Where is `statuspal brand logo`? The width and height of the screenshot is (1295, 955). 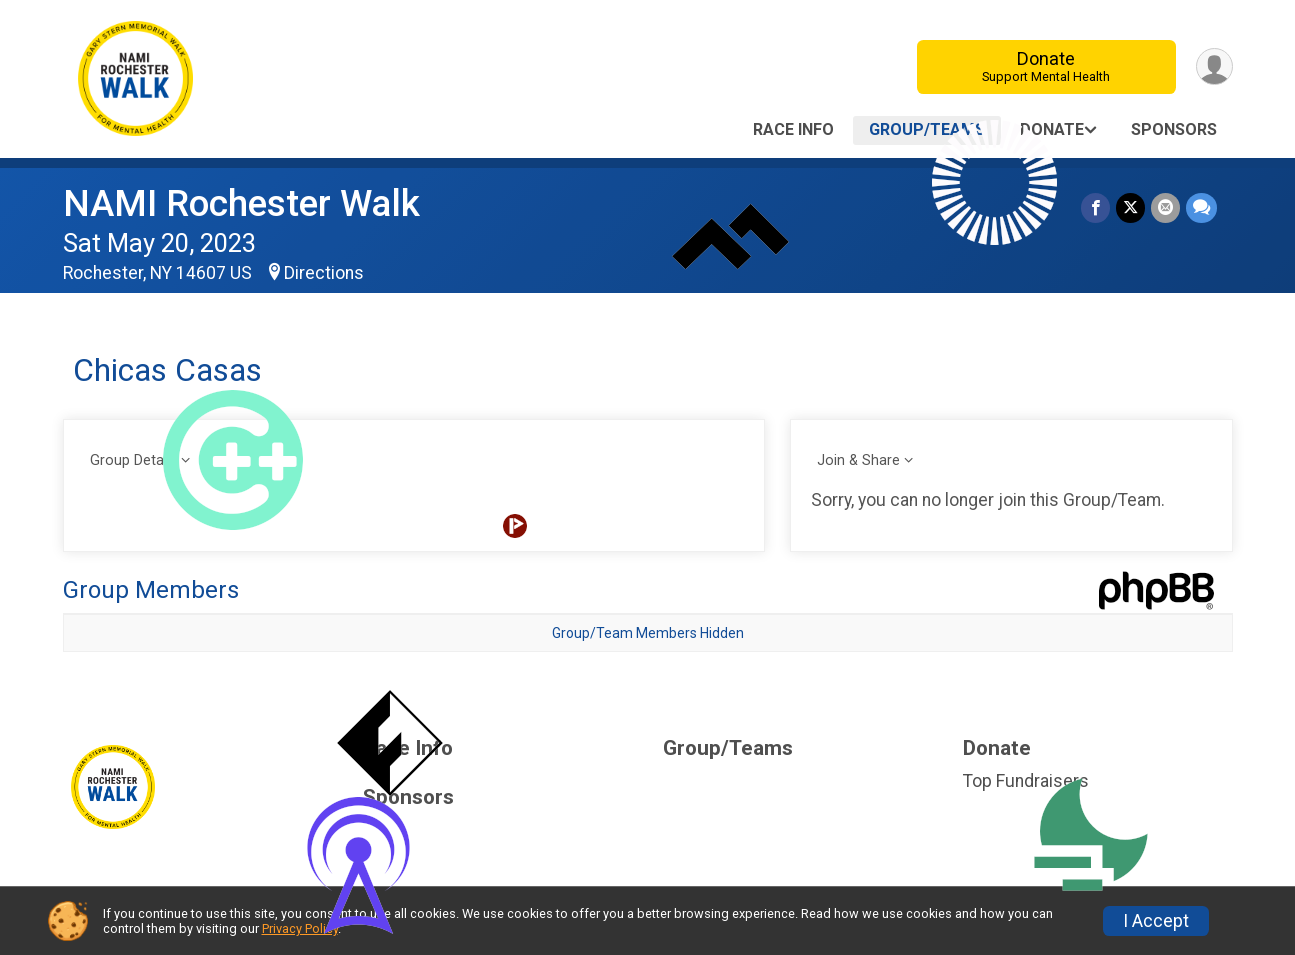
statuspal brand logo is located at coordinates (358, 865).